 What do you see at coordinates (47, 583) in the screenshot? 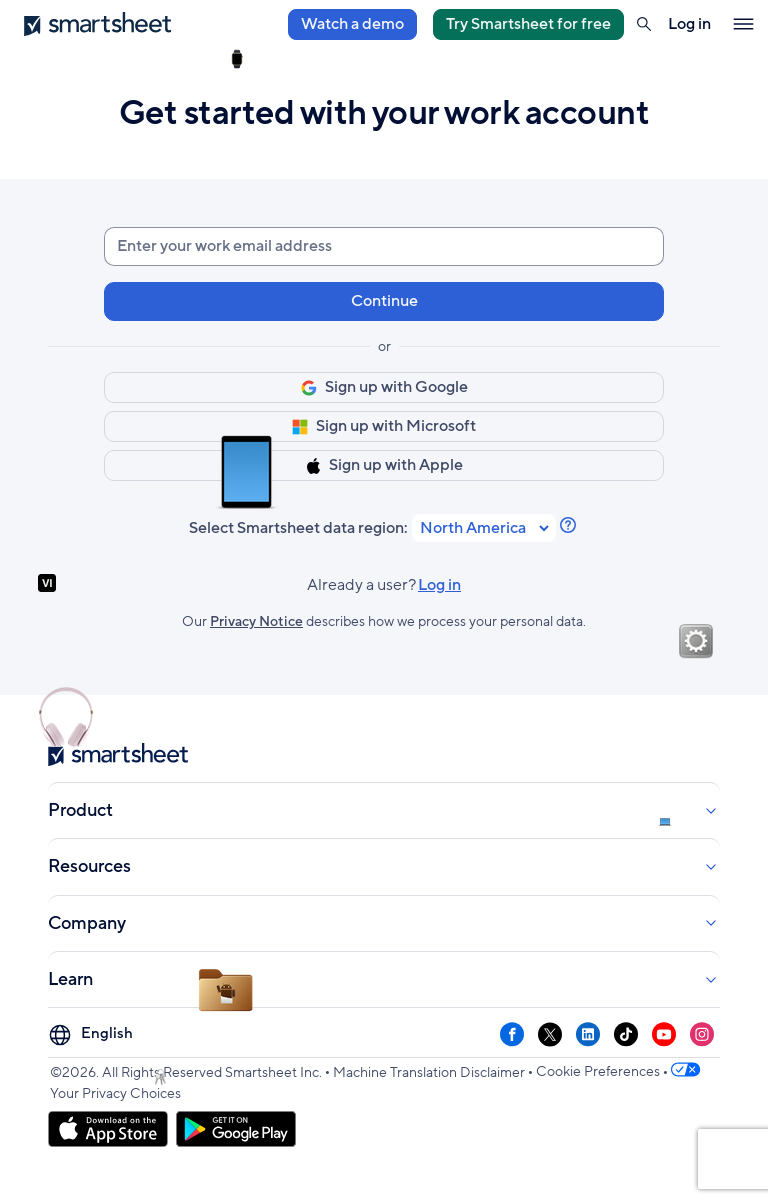
I see `switch to vietnamese keyboard input method` at bounding box center [47, 583].